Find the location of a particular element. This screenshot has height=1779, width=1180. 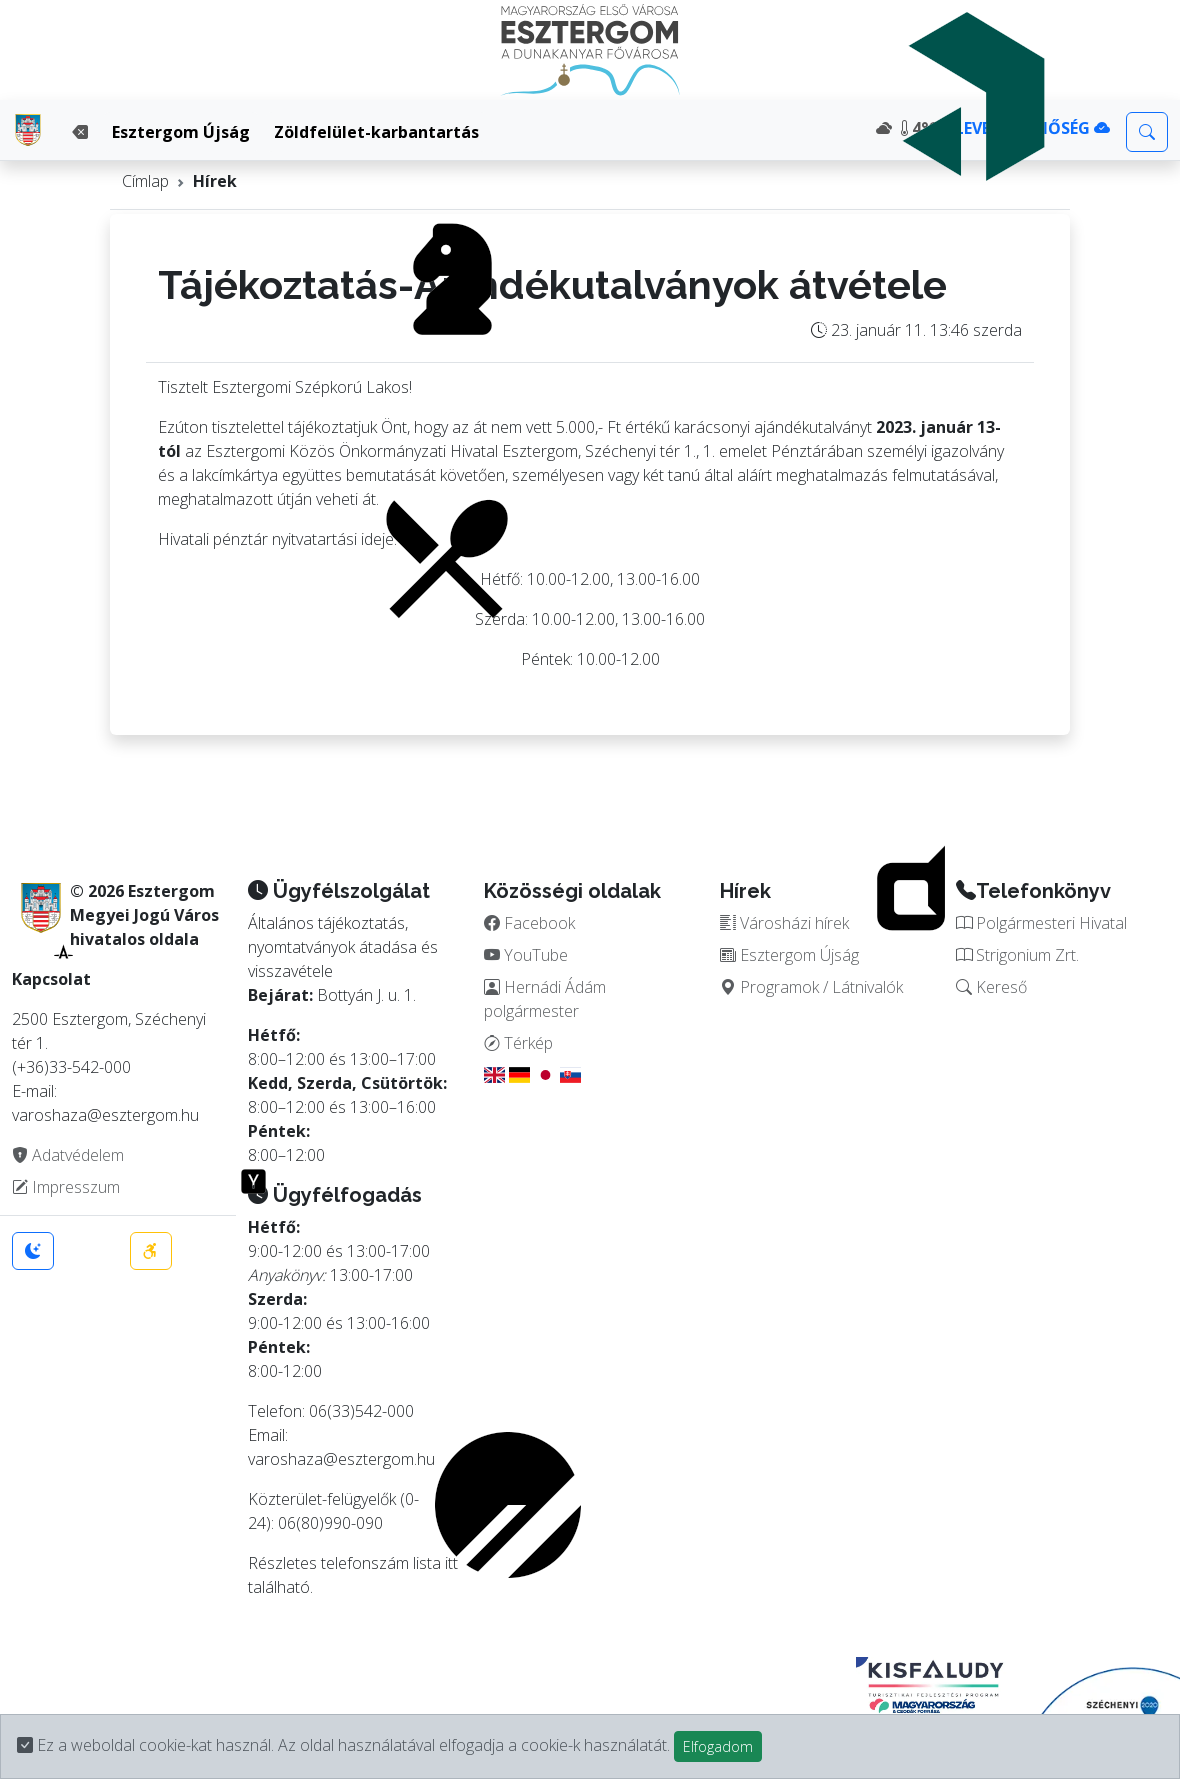

open hacker news is located at coordinates (253, 1181).